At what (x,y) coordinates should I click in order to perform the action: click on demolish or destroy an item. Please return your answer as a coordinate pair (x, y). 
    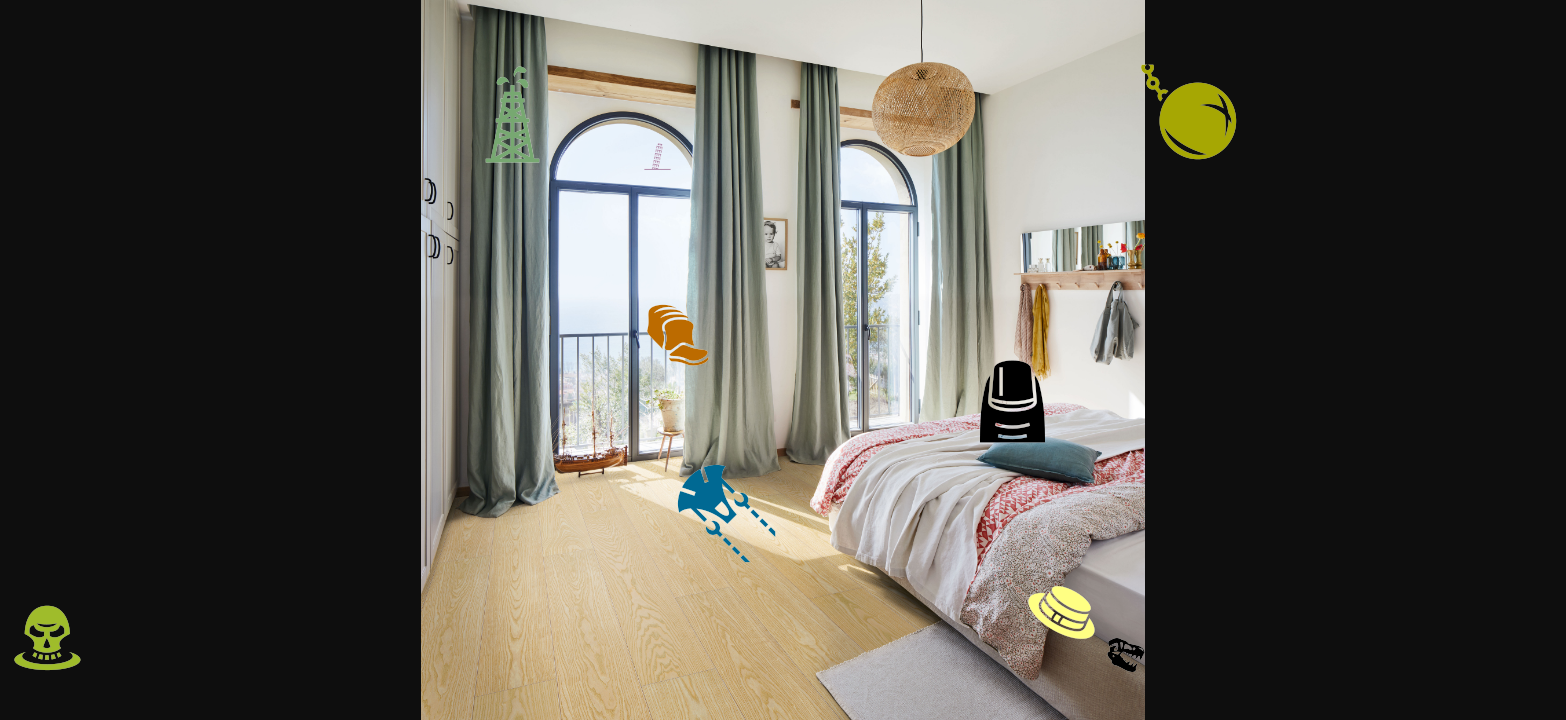
    Looking at the image, I should click on (1189, 112).